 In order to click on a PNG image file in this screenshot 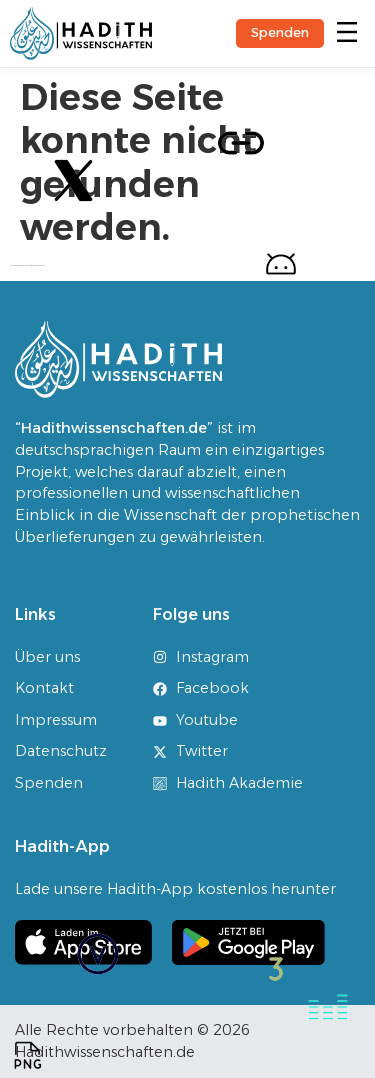, I will do `click(27, 1056)`.